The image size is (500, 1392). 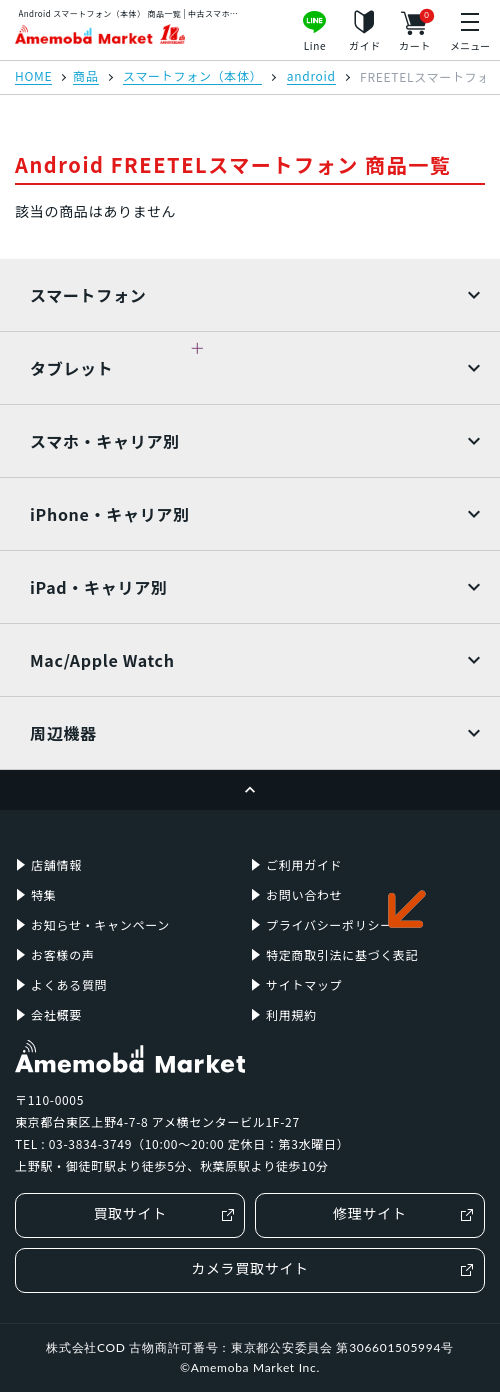 What do you see at coordinates (197, 348) in the screenshot?
I see `add a new item` at bounding box center [197, 348].